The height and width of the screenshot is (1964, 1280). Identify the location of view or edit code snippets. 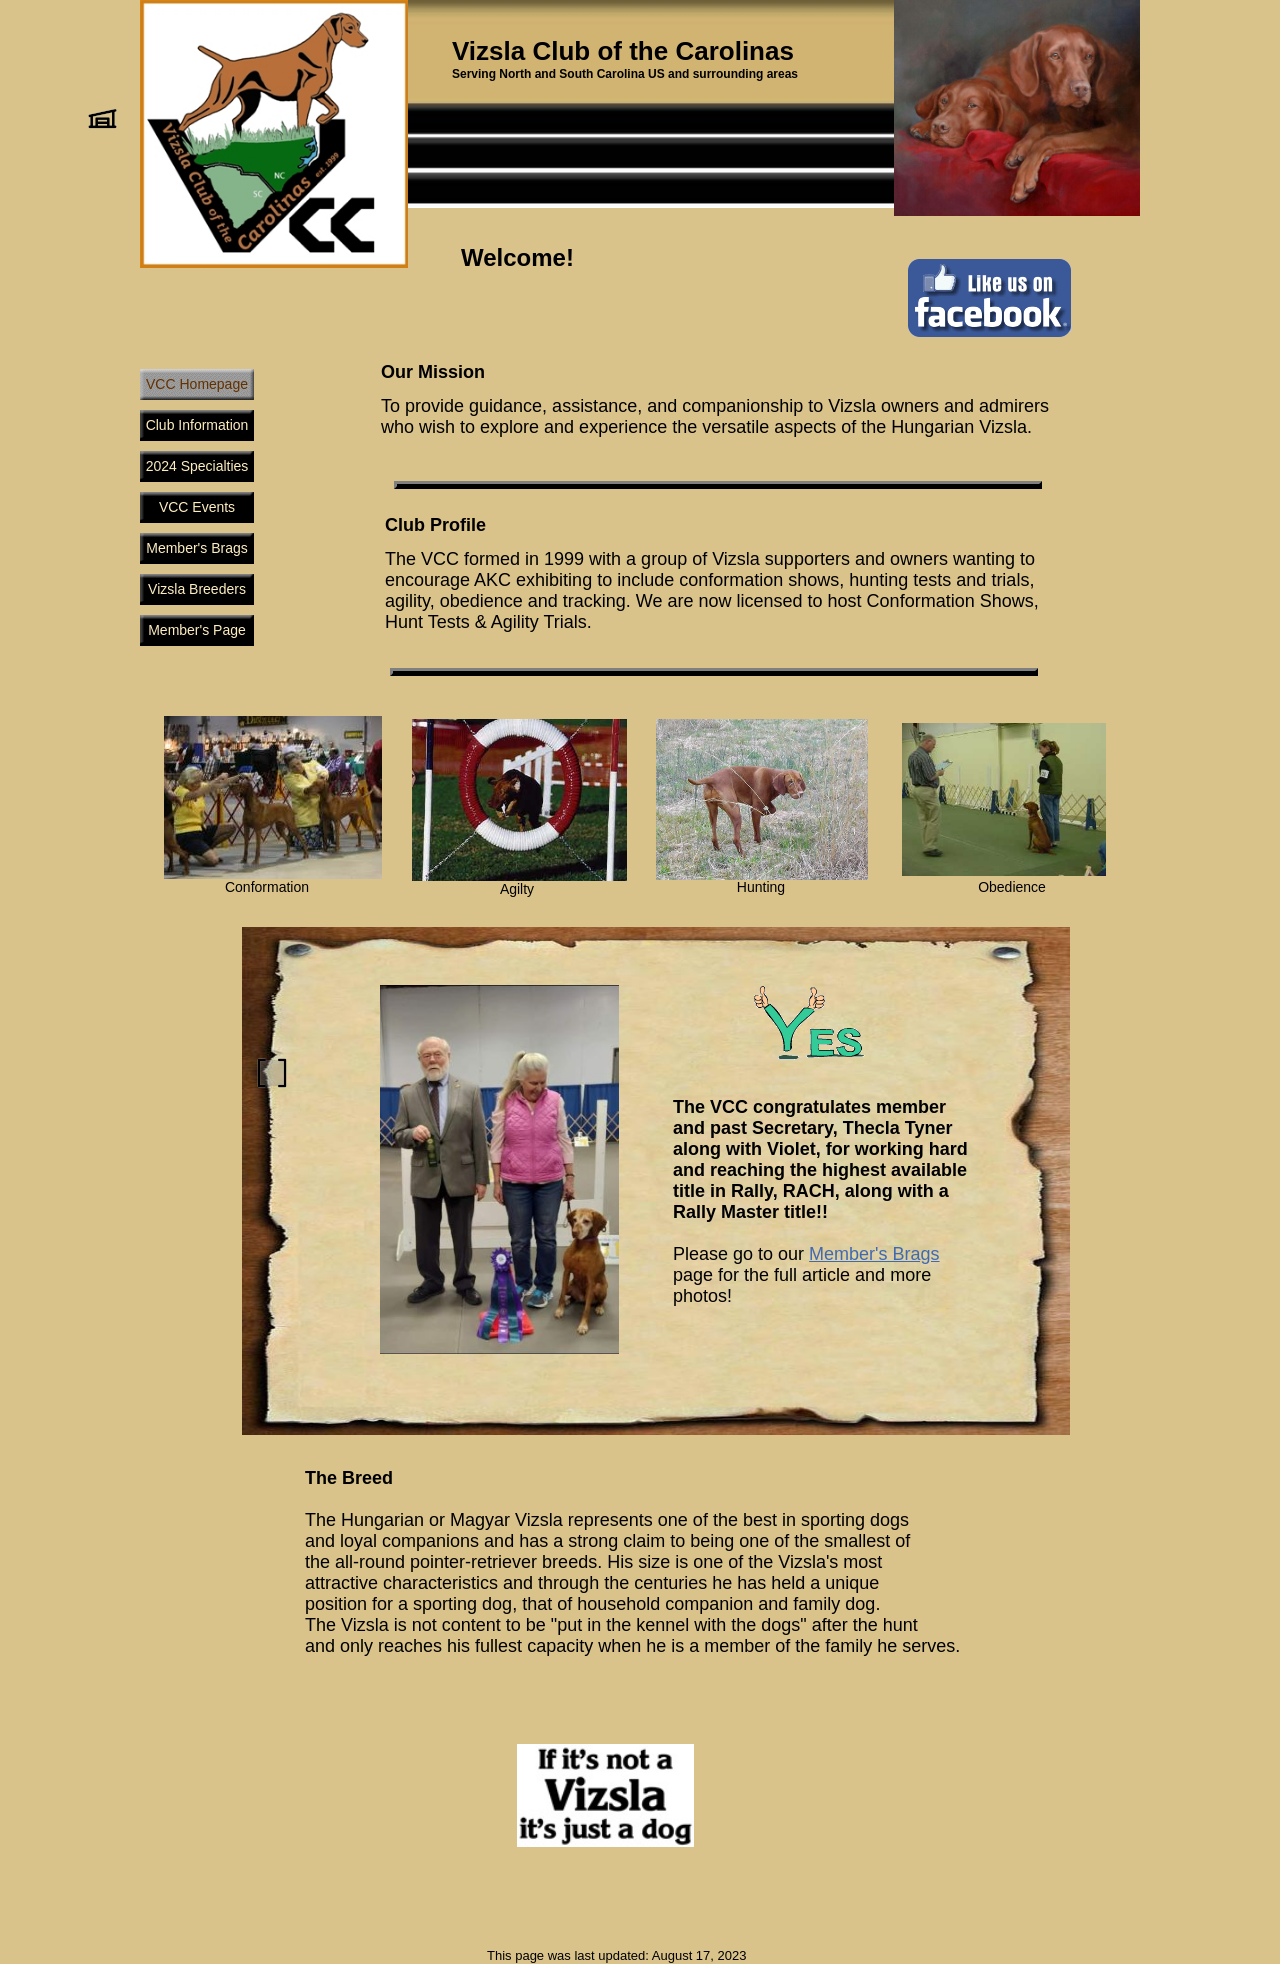
(272, 1073).